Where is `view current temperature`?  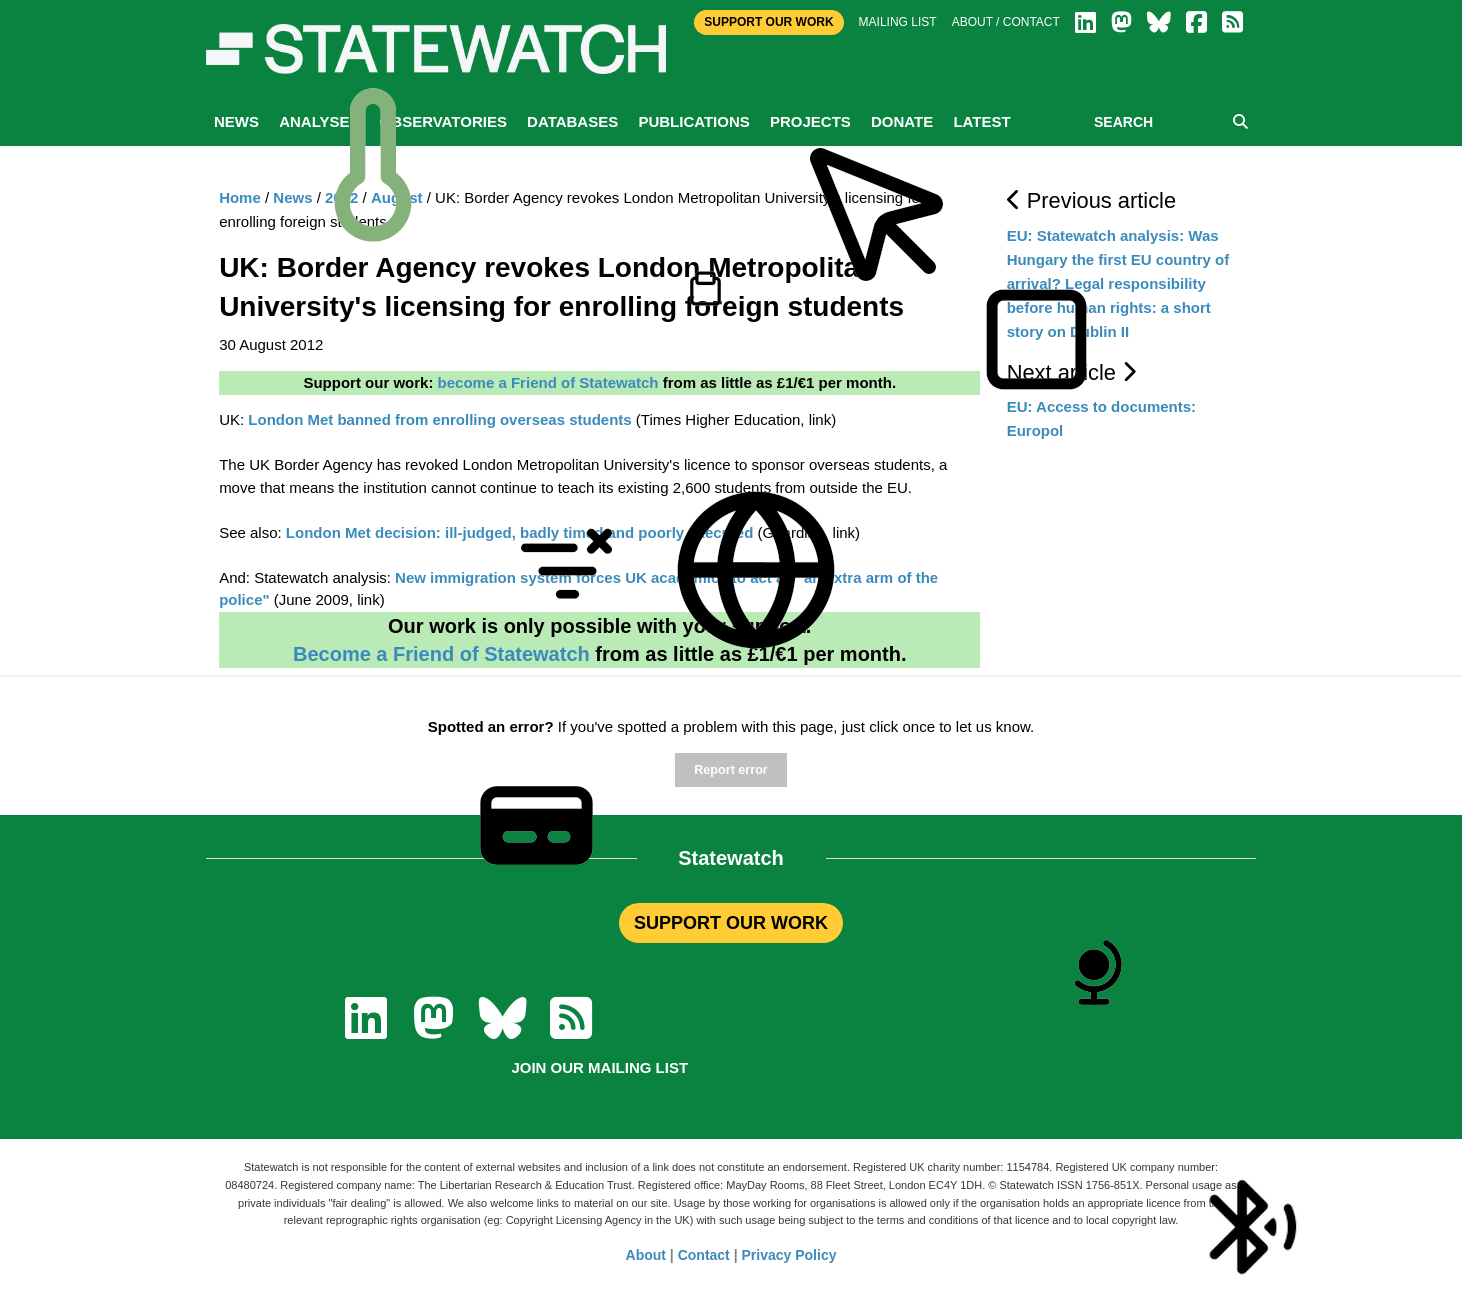
view current temperature is located at coordinates (373, 165).